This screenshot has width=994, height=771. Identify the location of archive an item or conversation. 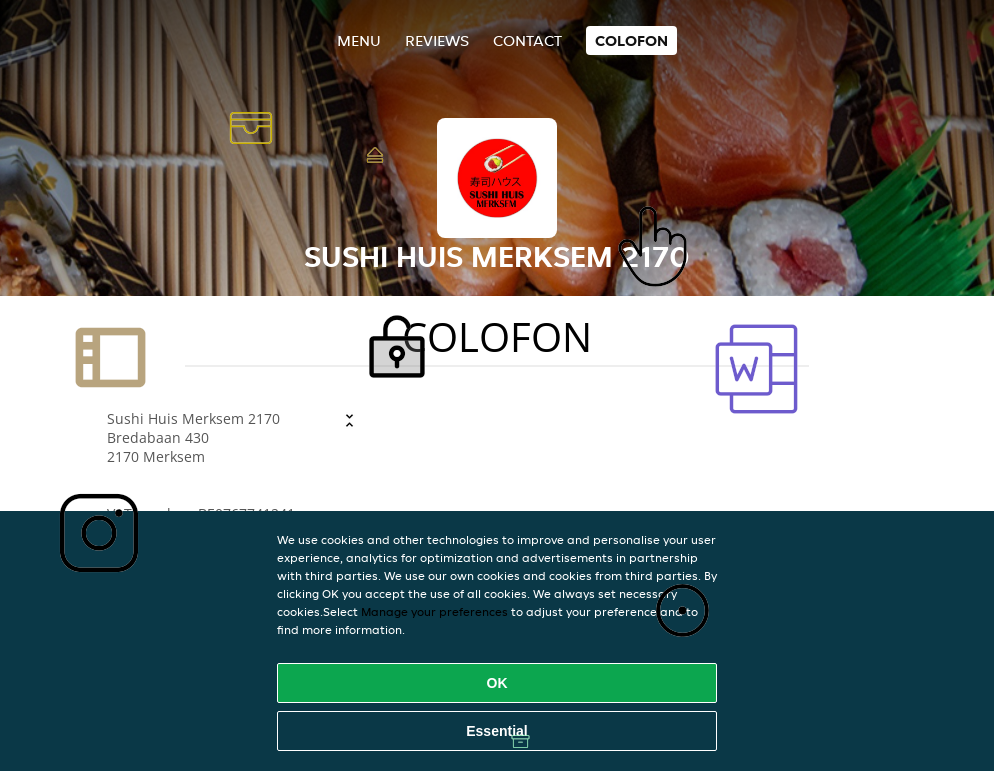
(520, 741).